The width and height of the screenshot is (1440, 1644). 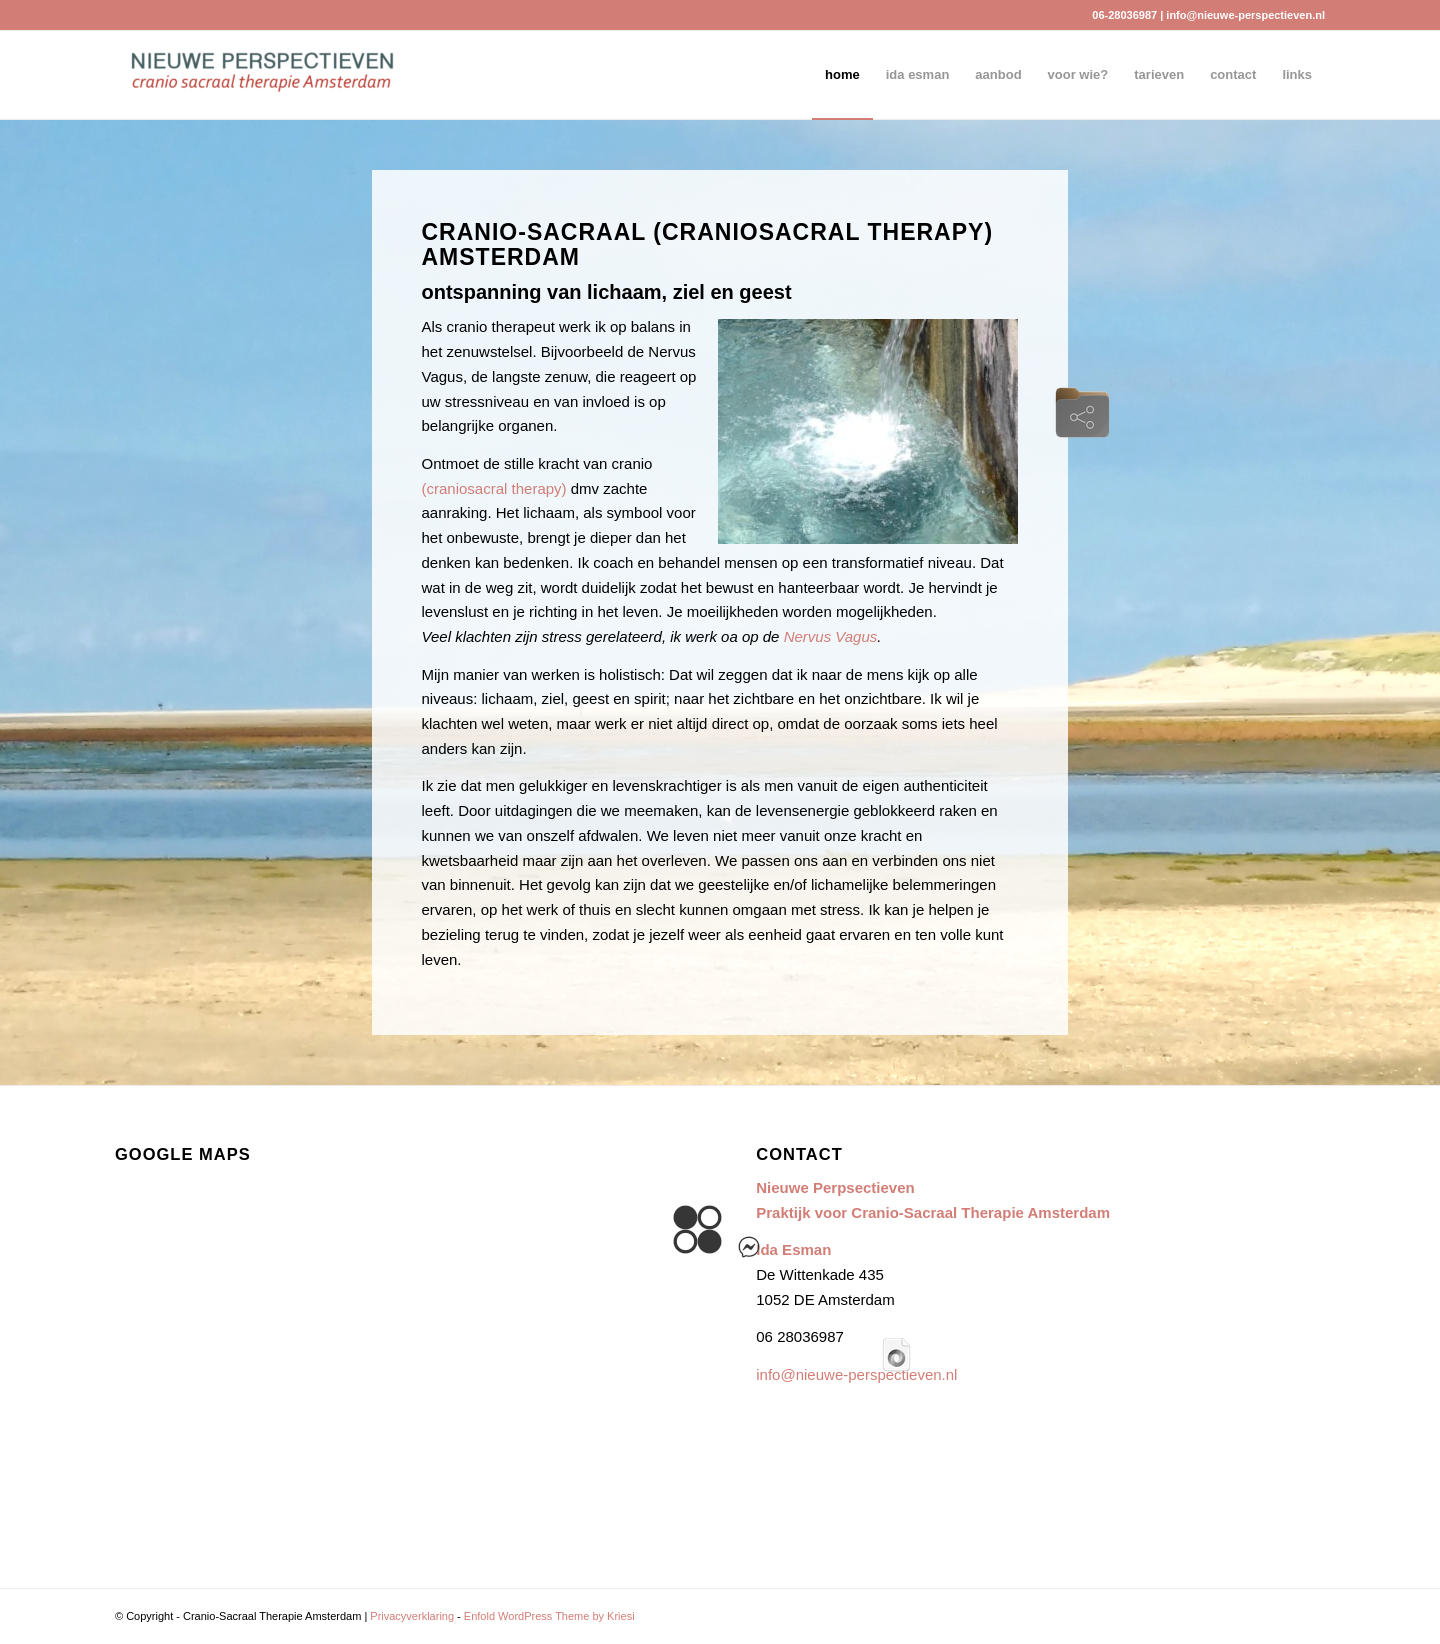 What do you see at coordinates (896, 1354) in the screenshot?
I see `json file type indicator` at bounding box center [896, 1354].